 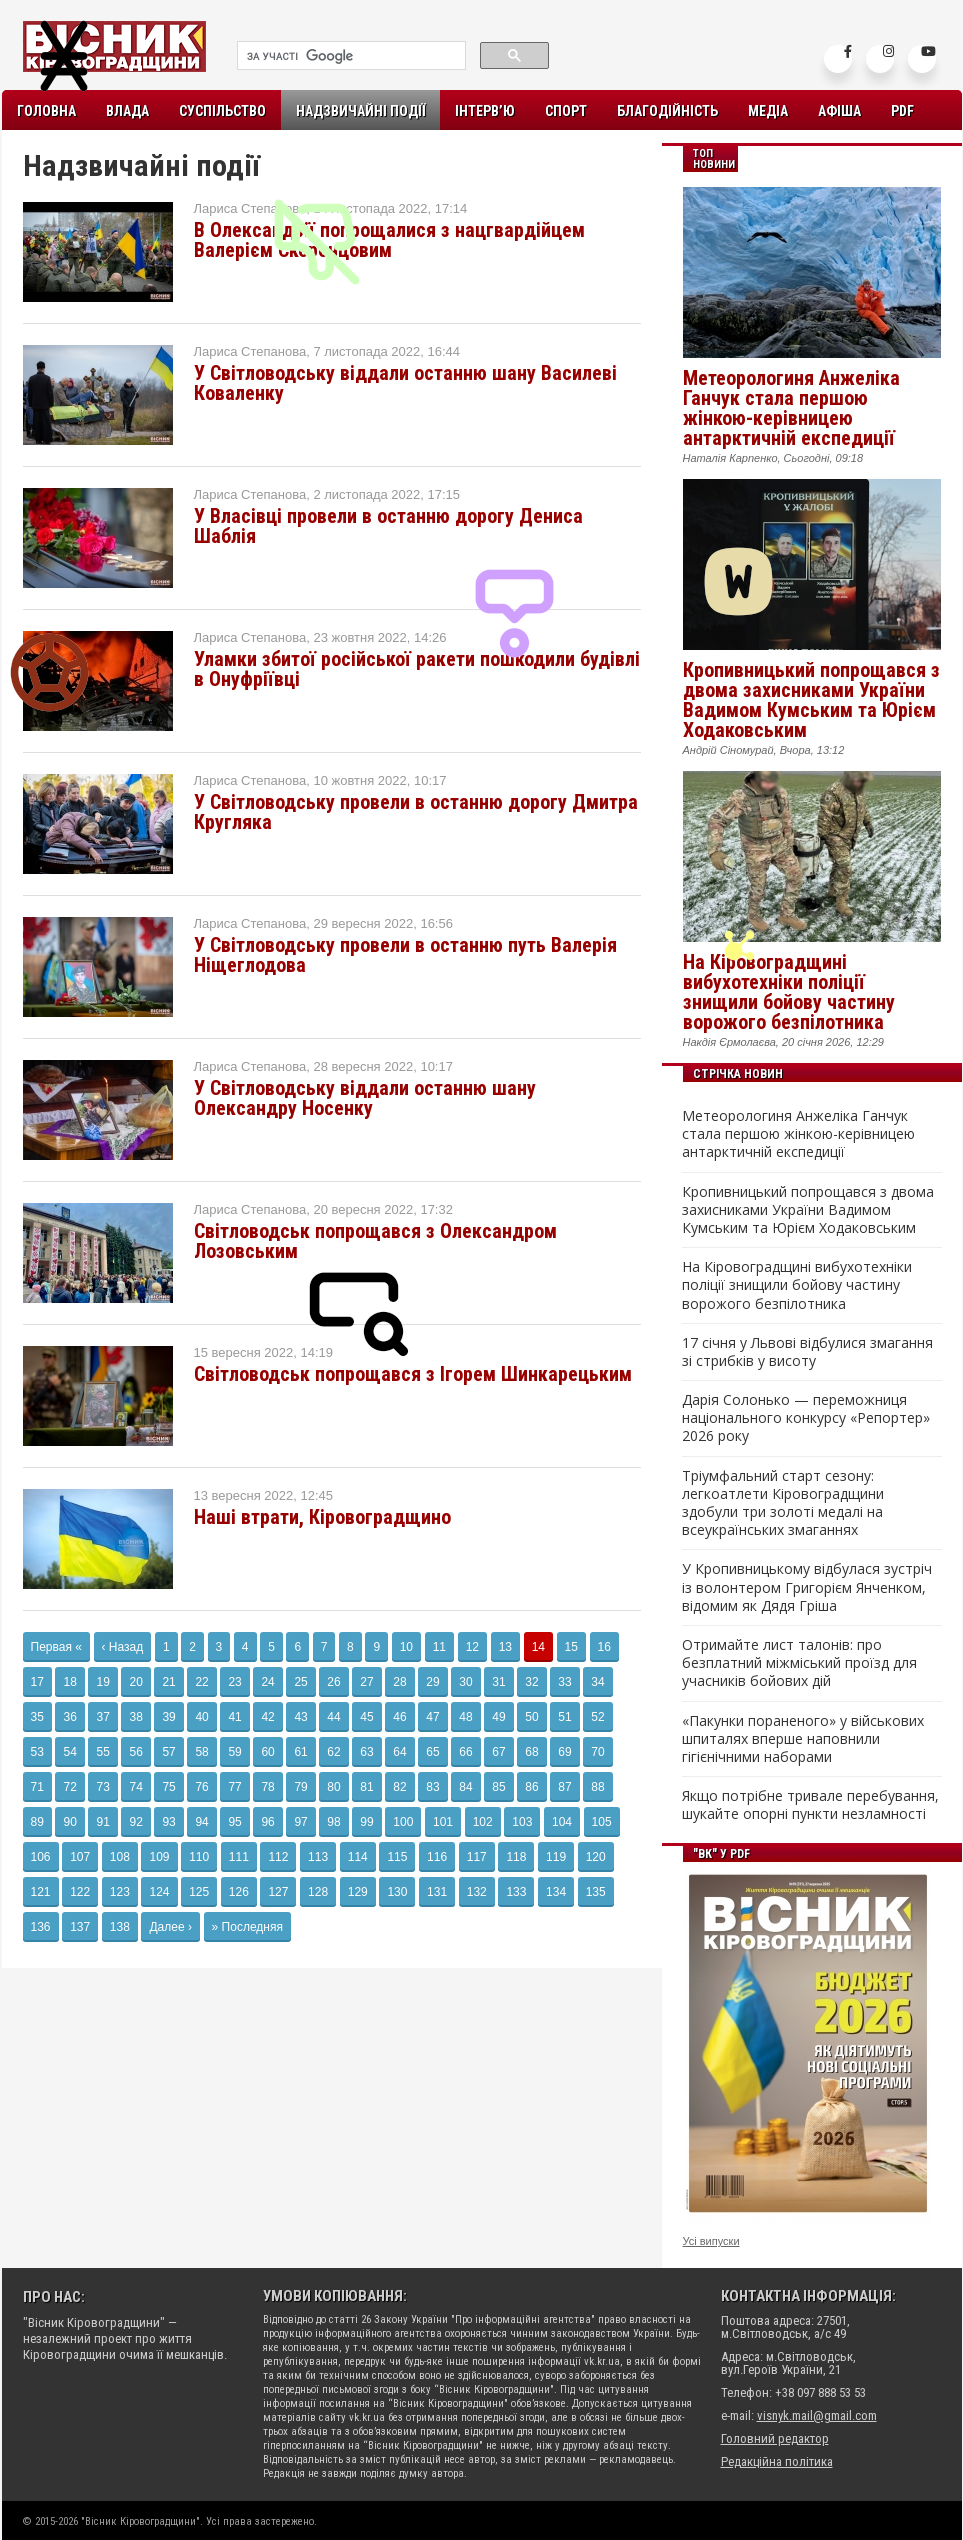 What do you see at coordinates (738, 581) in the screenshot?
I see `app icon for a service or brand starting with "W"` at bounding box center [738, 581].